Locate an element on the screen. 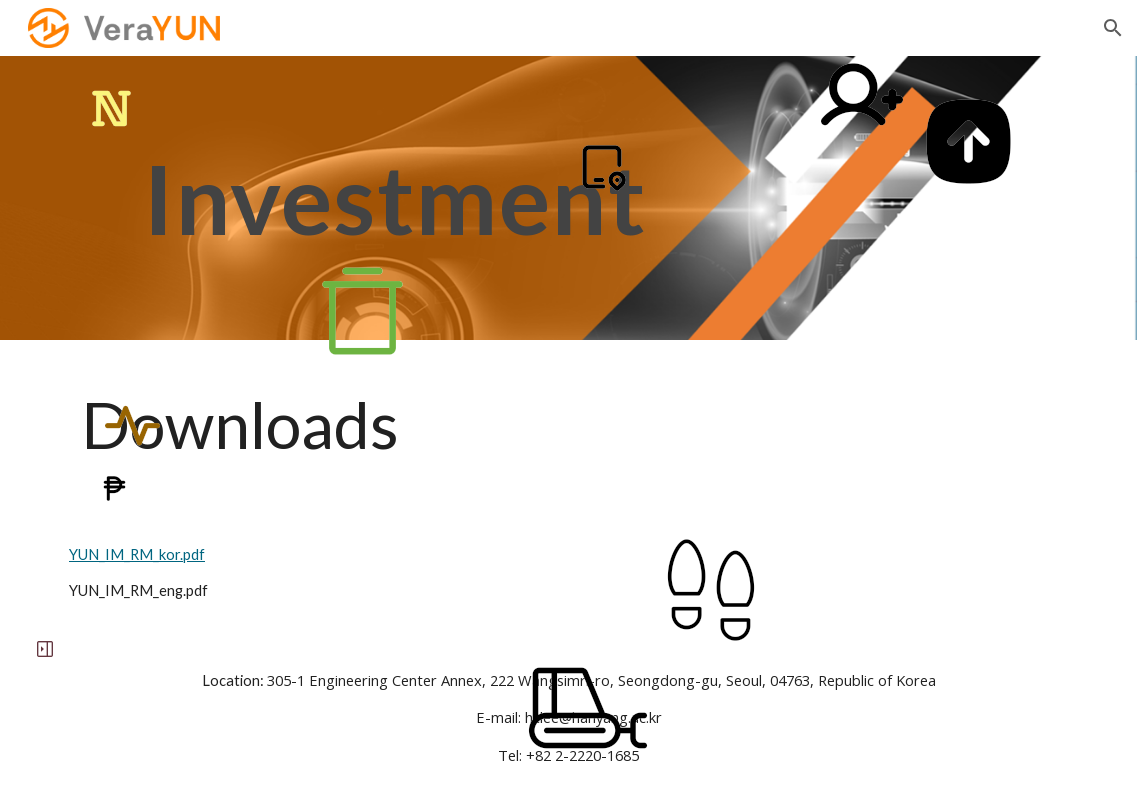  delete an item is located at coordinates (362, 314).